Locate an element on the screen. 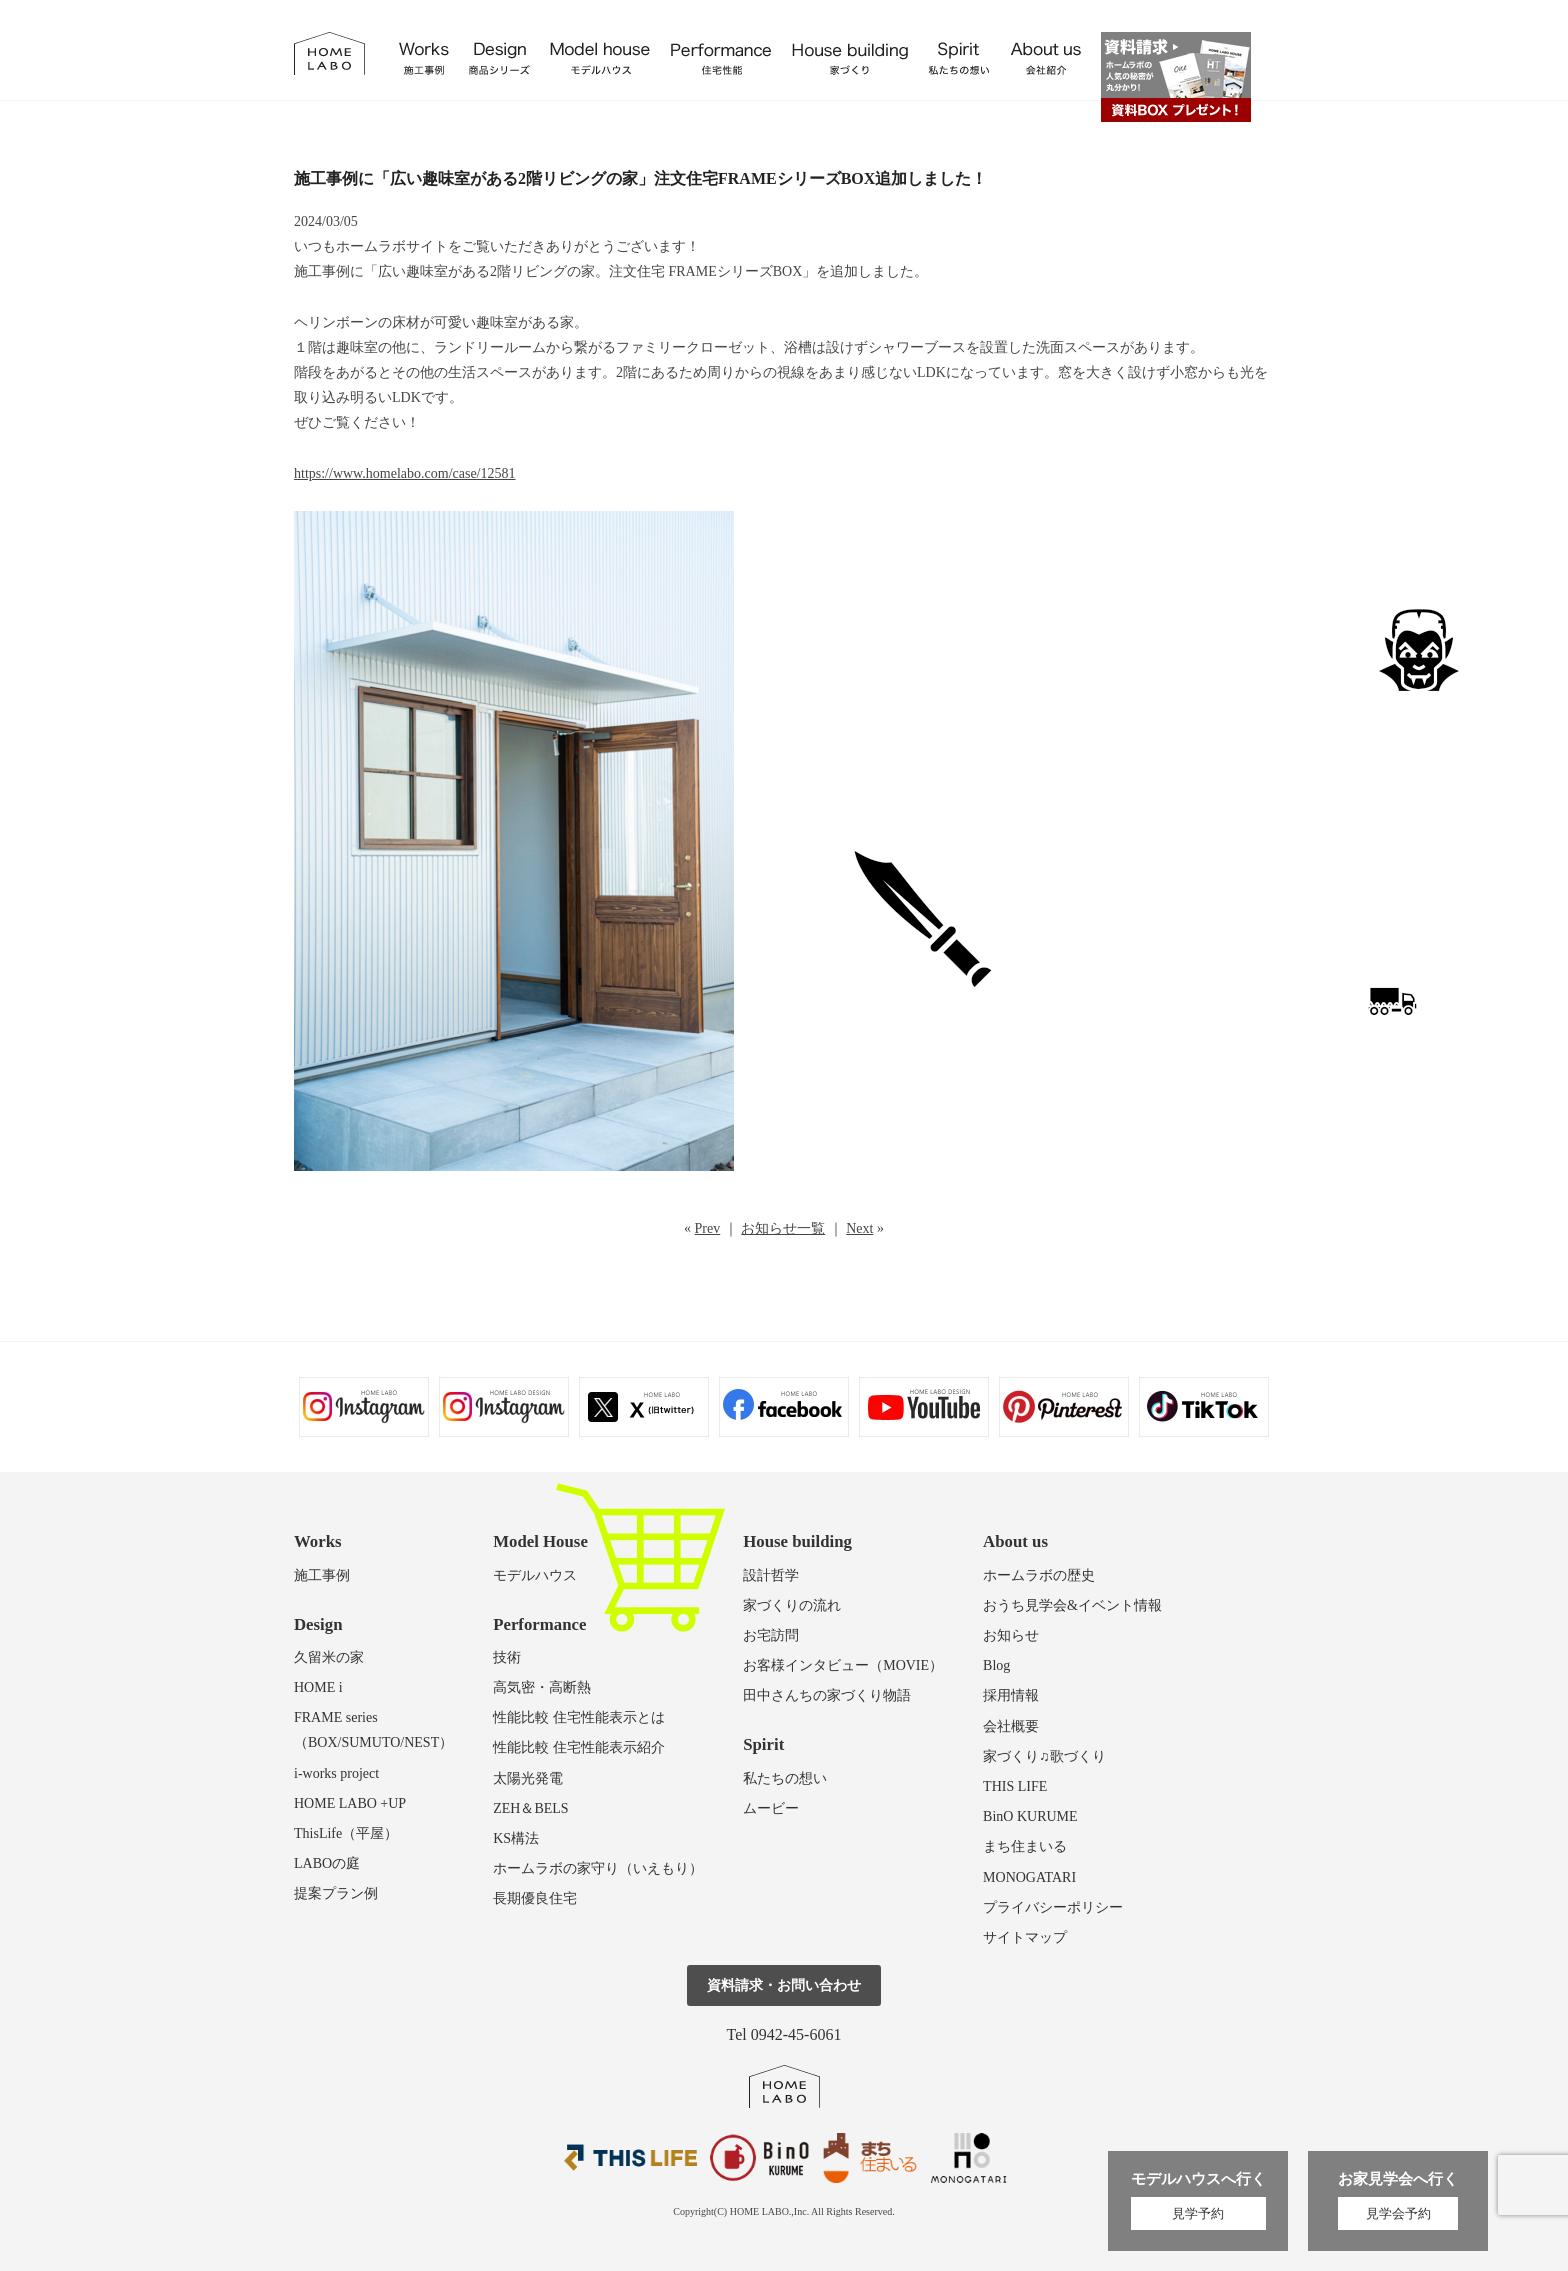 The image size is (1568, 2271). equip a knife or melee weapon is located at coordinates (923, 919).